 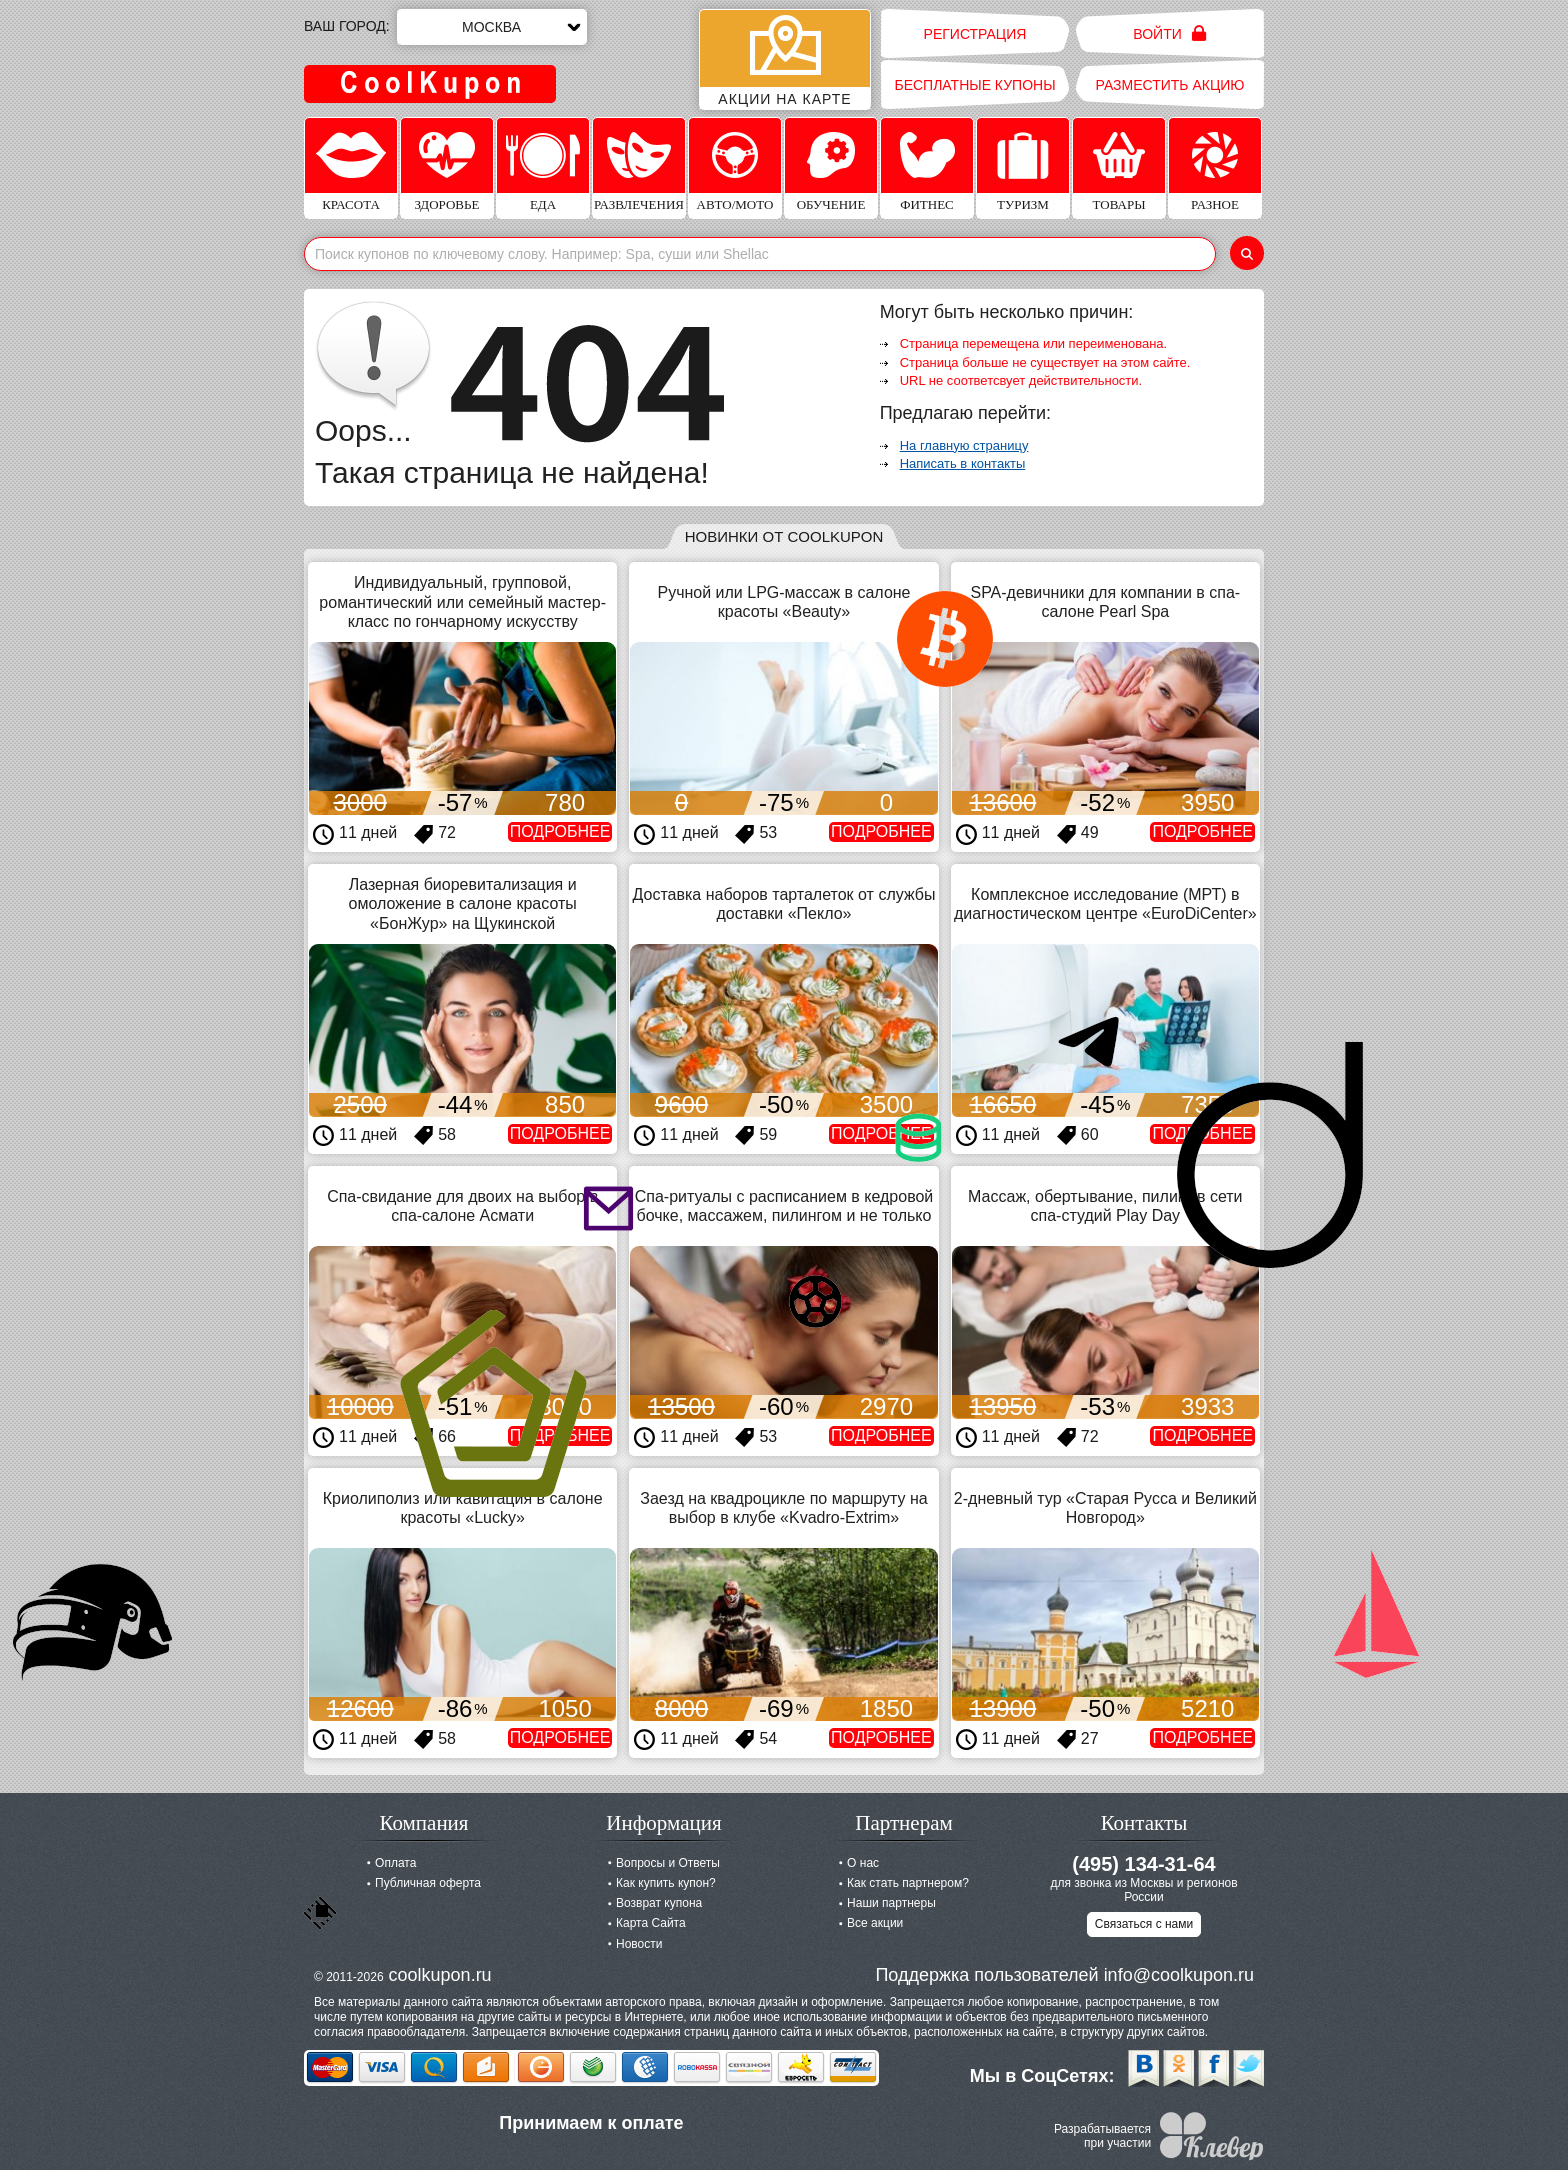 What do you see at coordinates (320, 1913) in the screenshot?
I see `open raycast app` at bounding box center [320, 1913].